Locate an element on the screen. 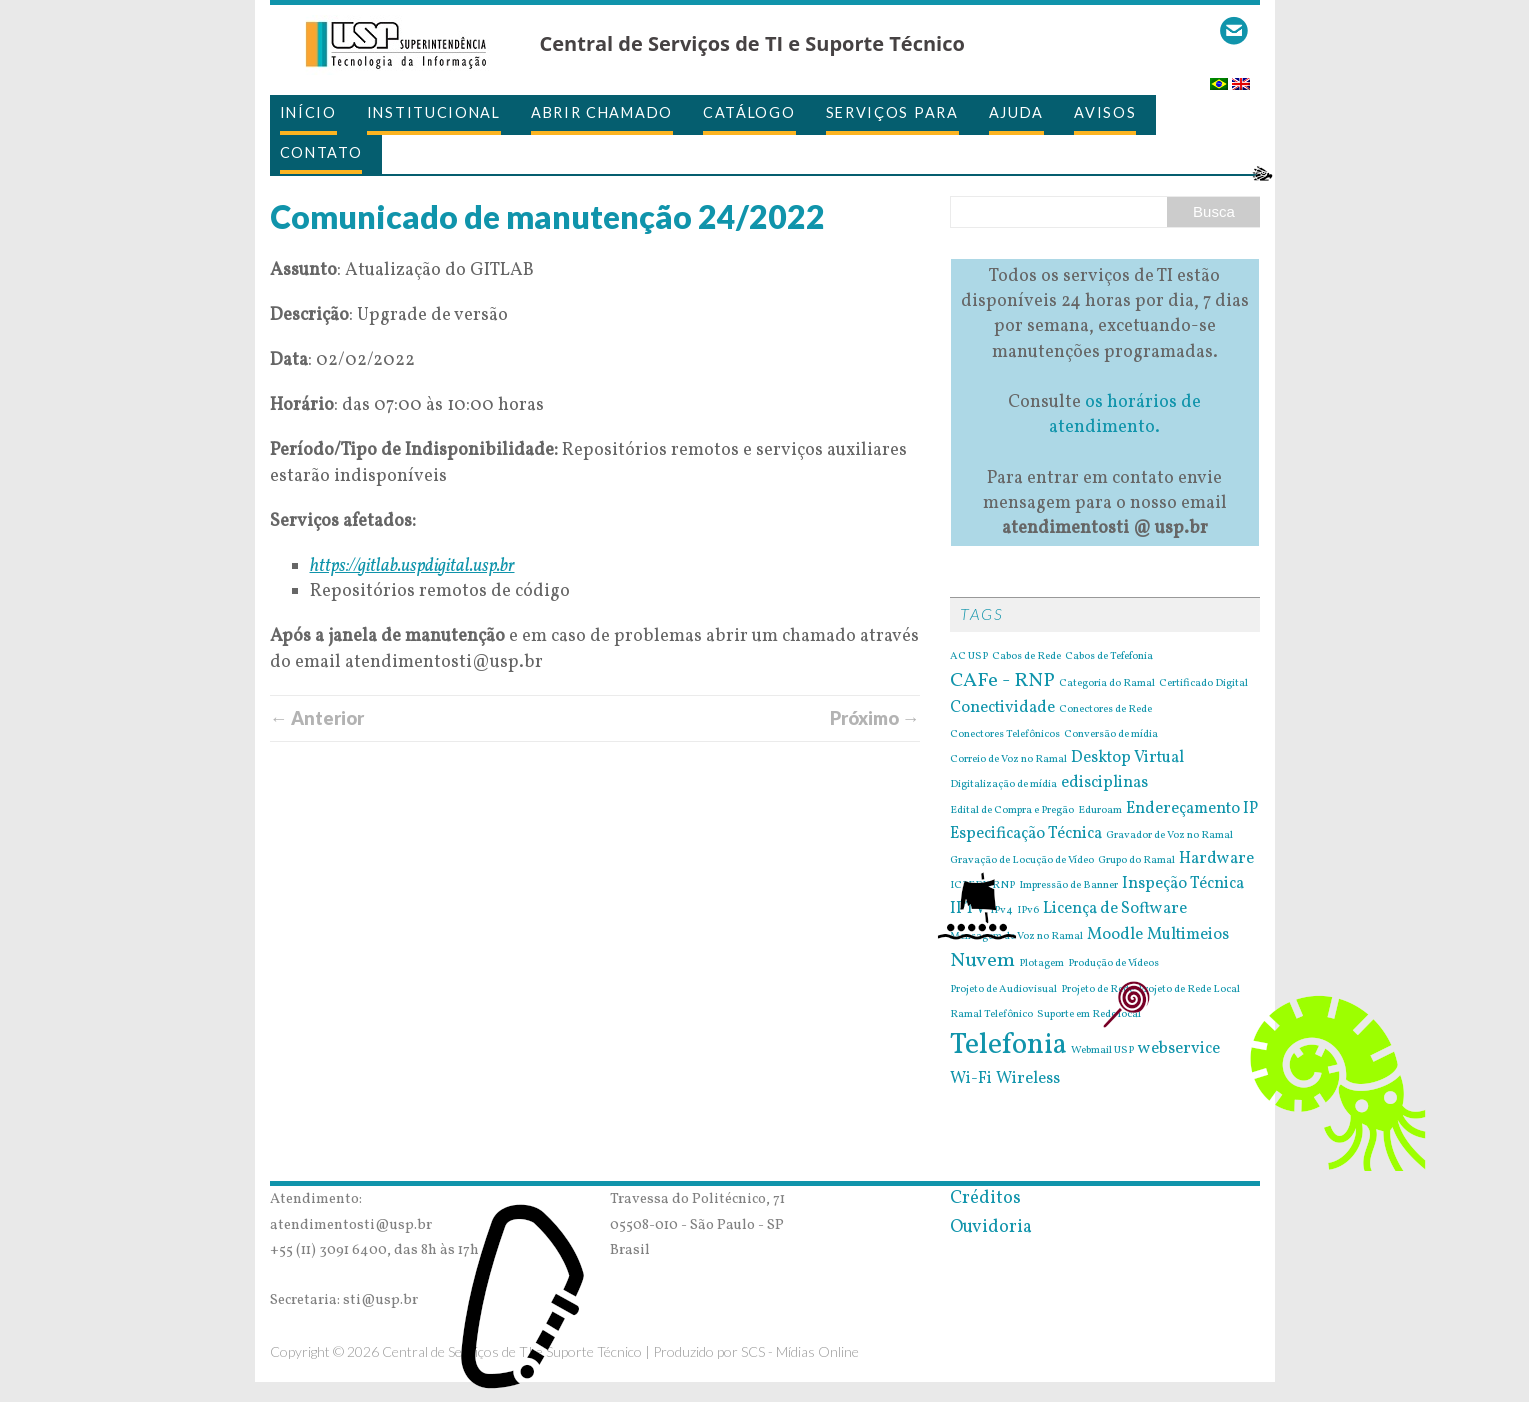 The height and width of the screenshot is (1402, 1529). aztec eagle symbol or cultural icon is located at coordinates (1262, 173).